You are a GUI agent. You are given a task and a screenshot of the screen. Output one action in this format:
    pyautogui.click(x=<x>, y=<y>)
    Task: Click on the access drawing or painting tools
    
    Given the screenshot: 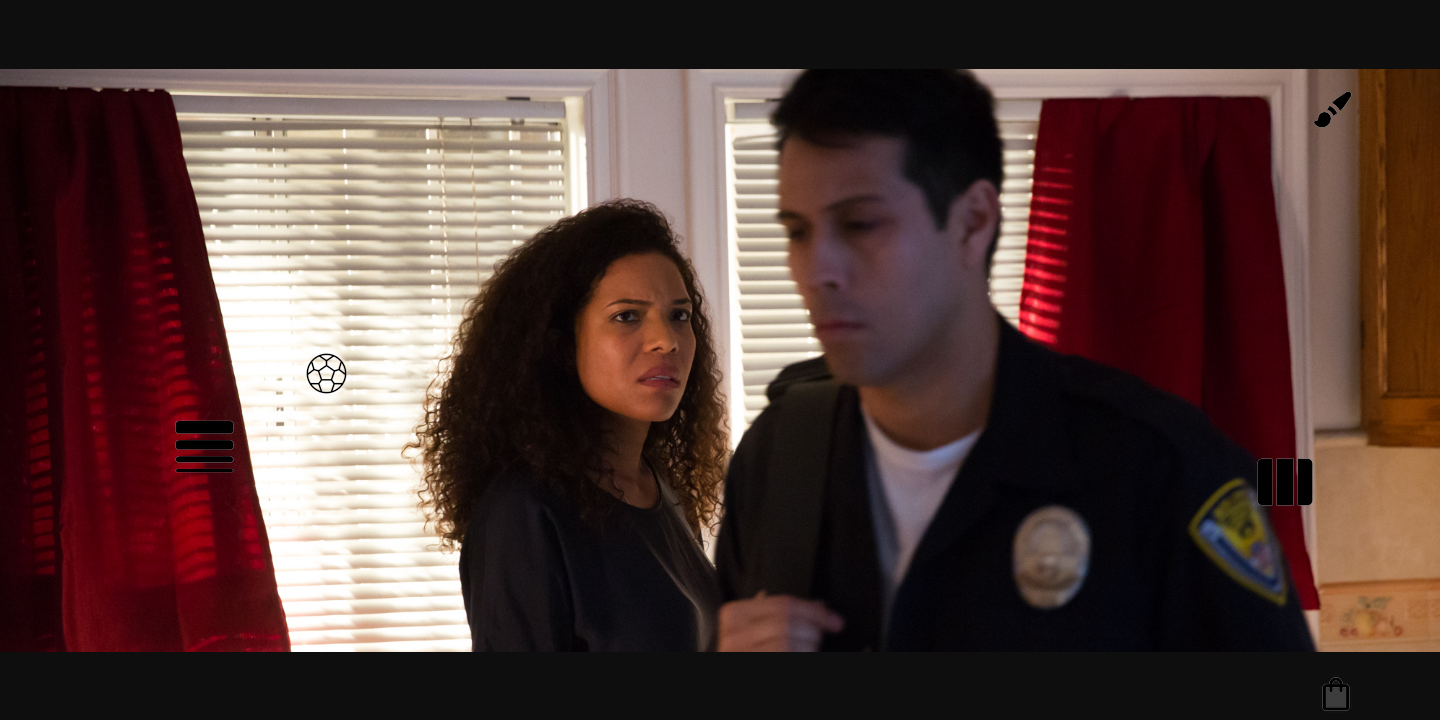 What is the action you would take?
    pyautogui.click(x=1333, y=109)
    